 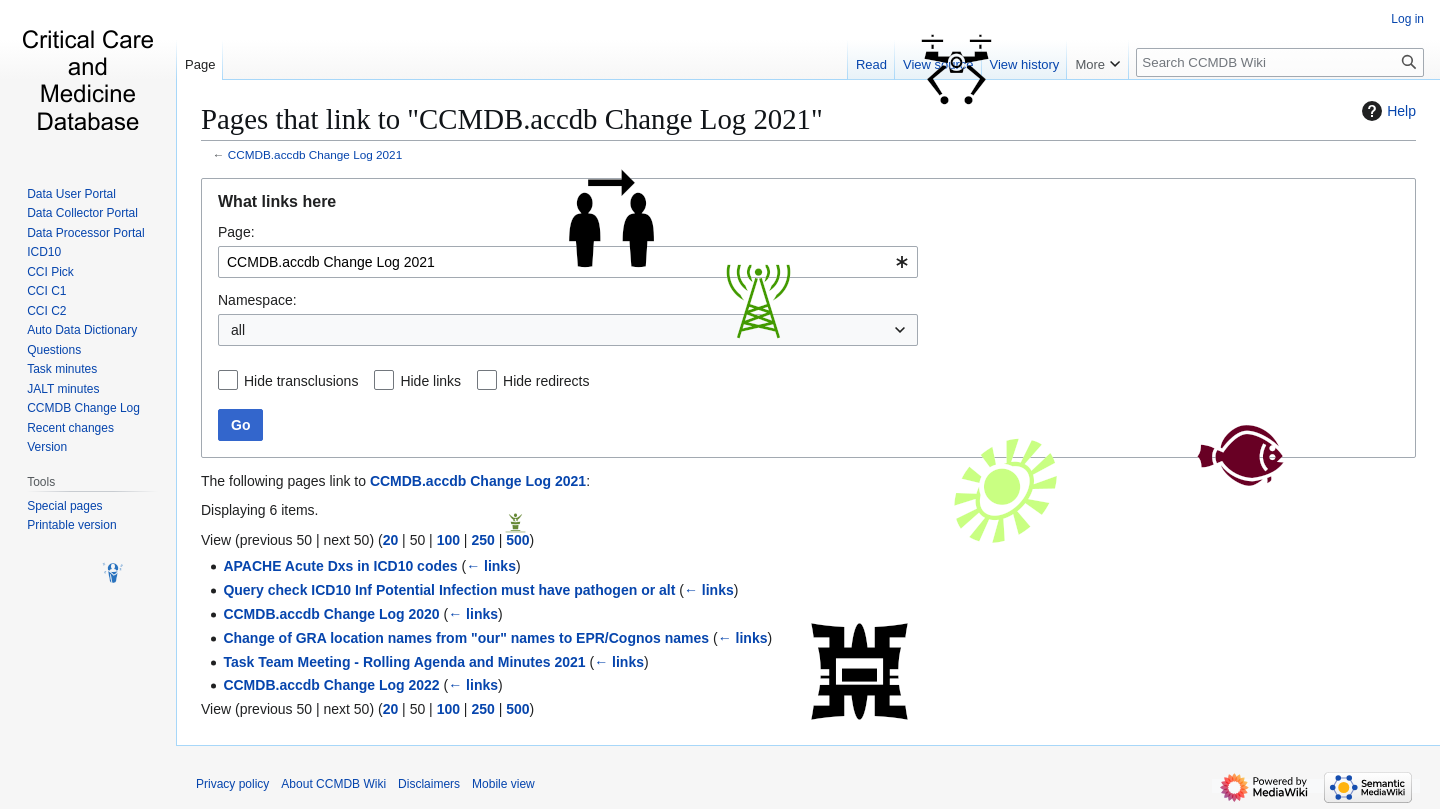 What do you see at coordinates (1240, 455) in the screenshot?
I see `select flatfish in a fishing or aquarium game` at bounding box center [1240, 455].